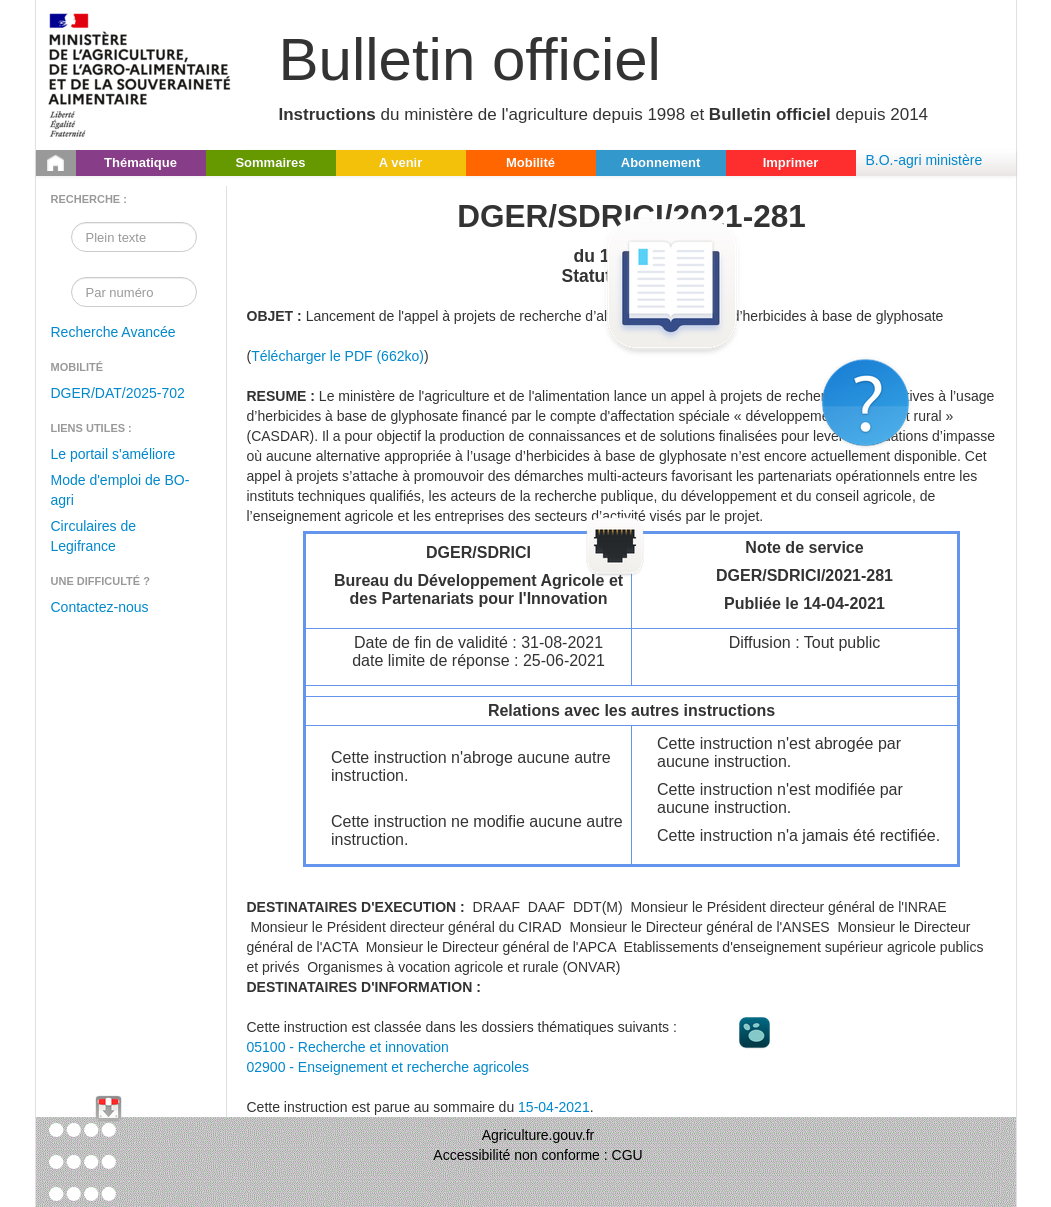 Image resolution: width=1051 pixels, height=1207 pixels. I want to click on open transmission torrent client, so click(108, 1108).